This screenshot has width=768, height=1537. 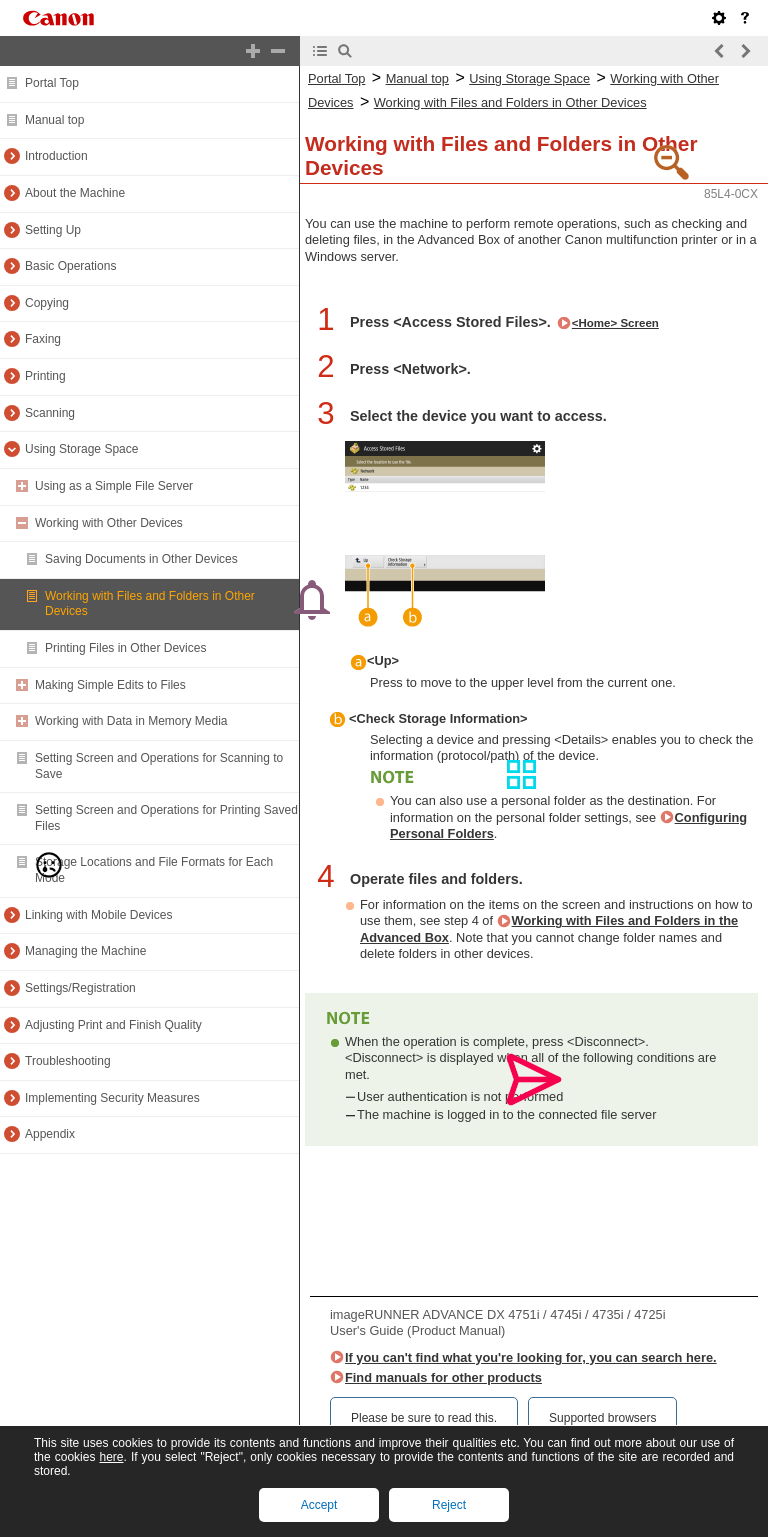 What do you see at coordinates (672, 163) in the screenshot?
I see `zoom out to see more content` at bounding box center [672, 163].